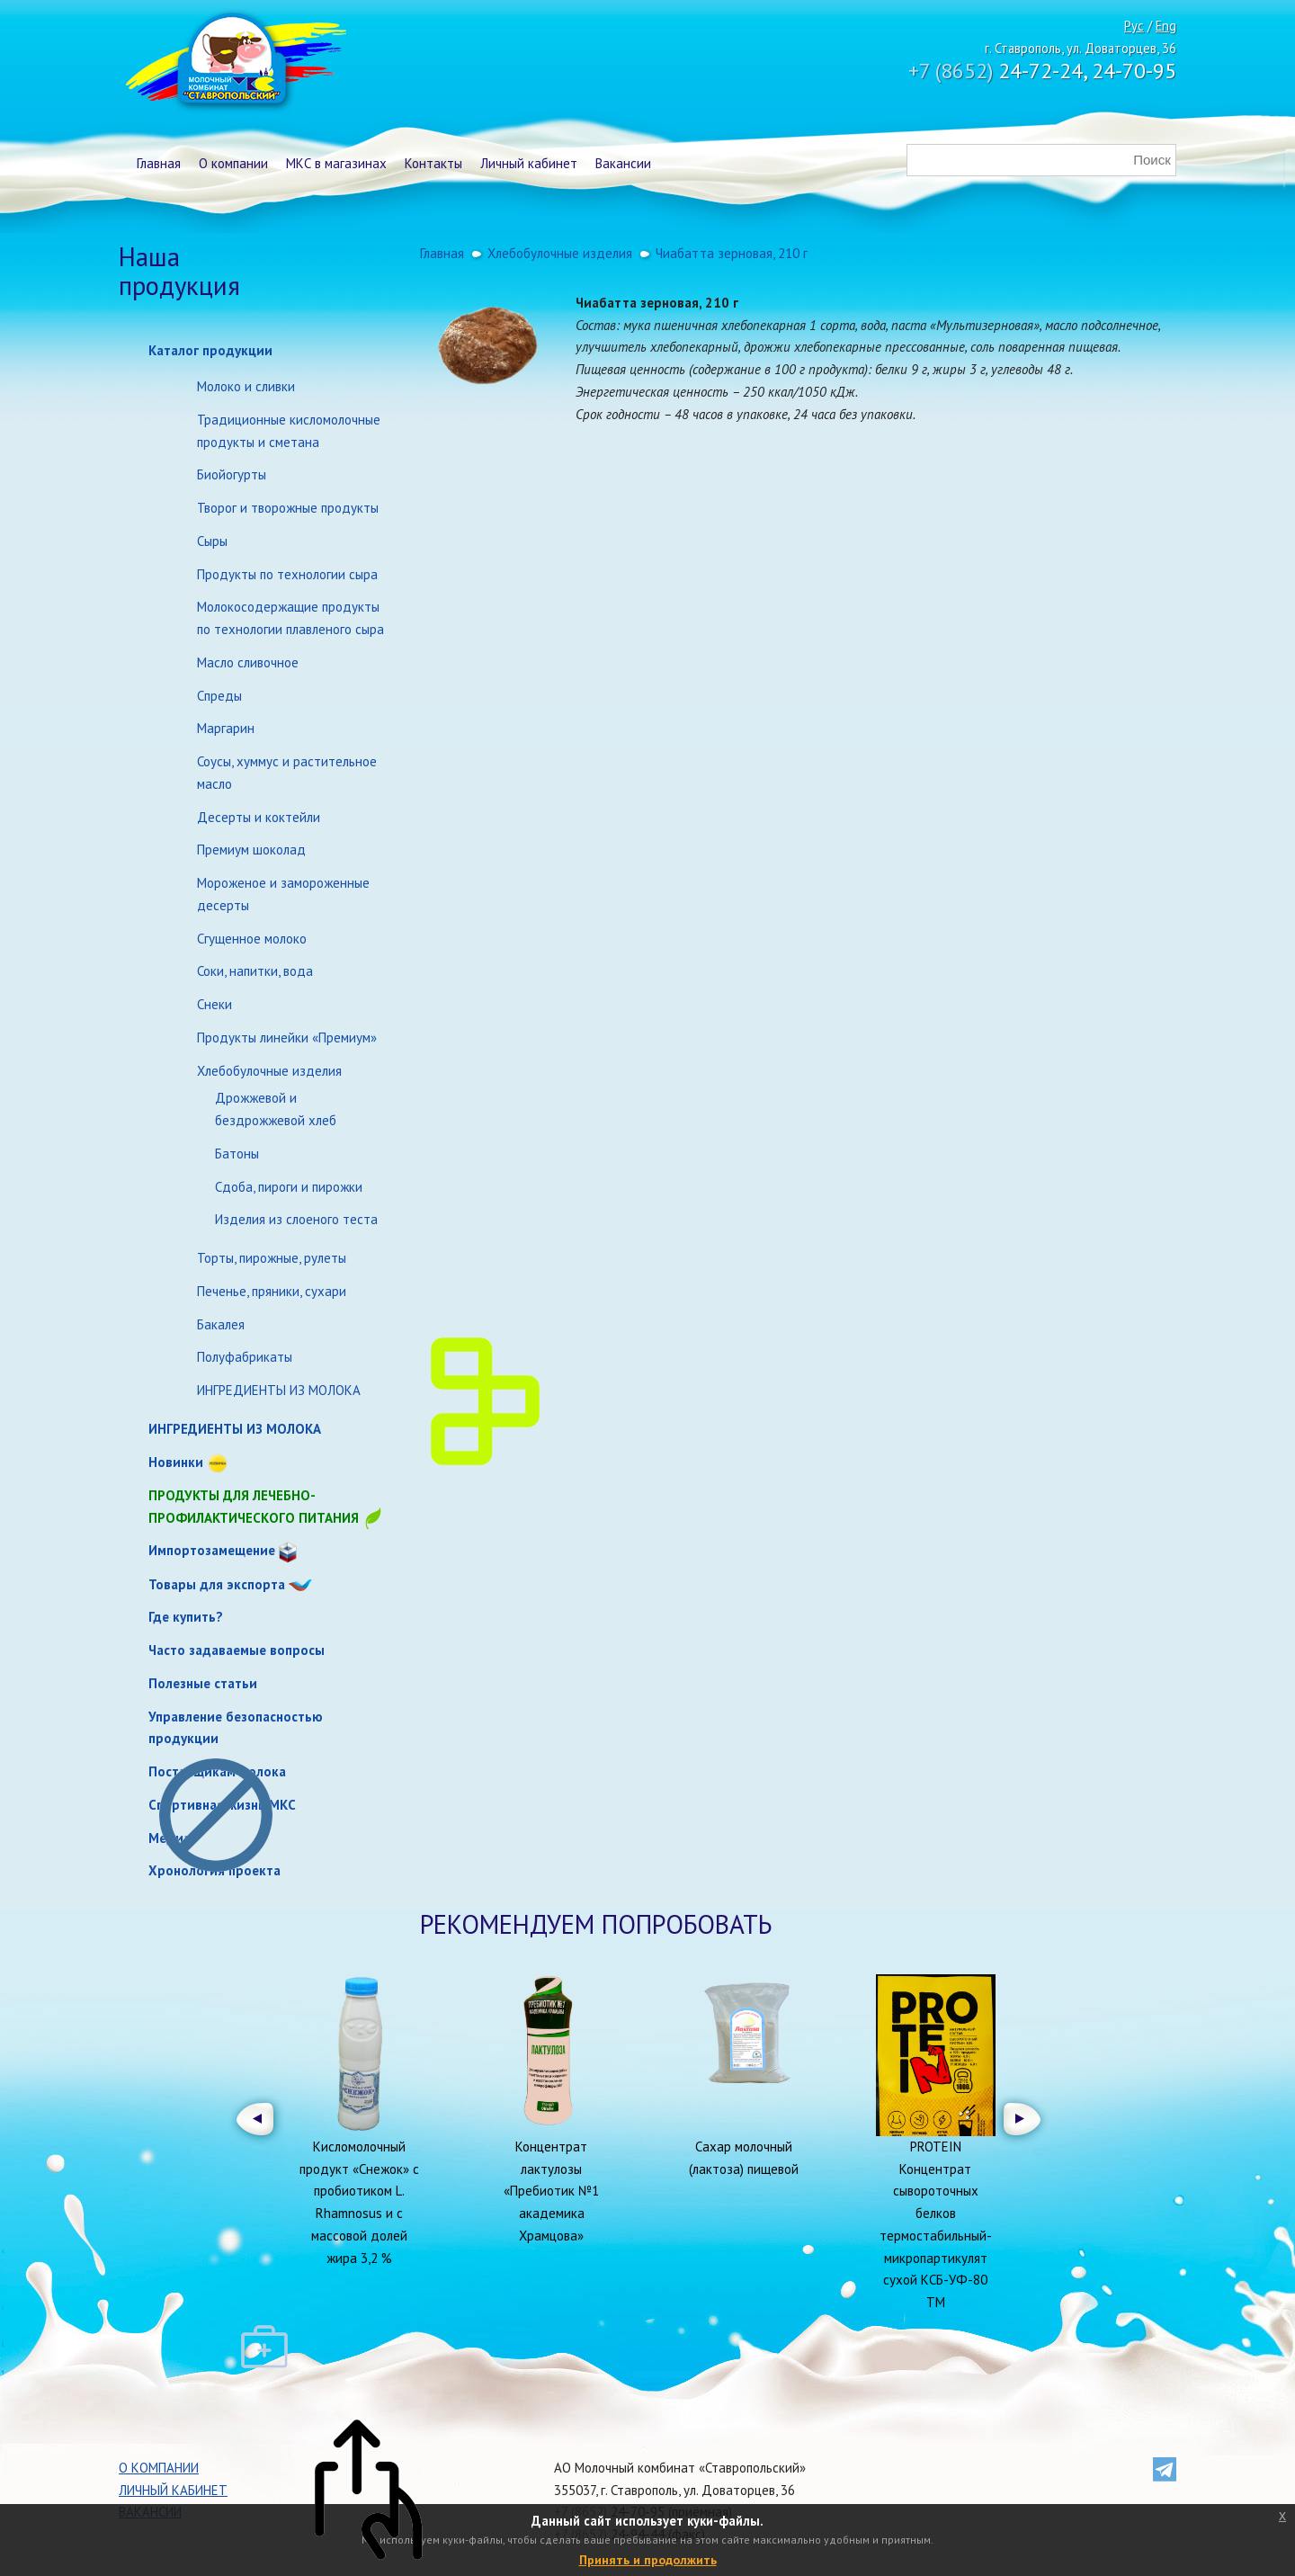  What do you see at coordinates (216, 1815) in the screenshot?
I see `block or ban a user` at bounding box center [216, 1815].